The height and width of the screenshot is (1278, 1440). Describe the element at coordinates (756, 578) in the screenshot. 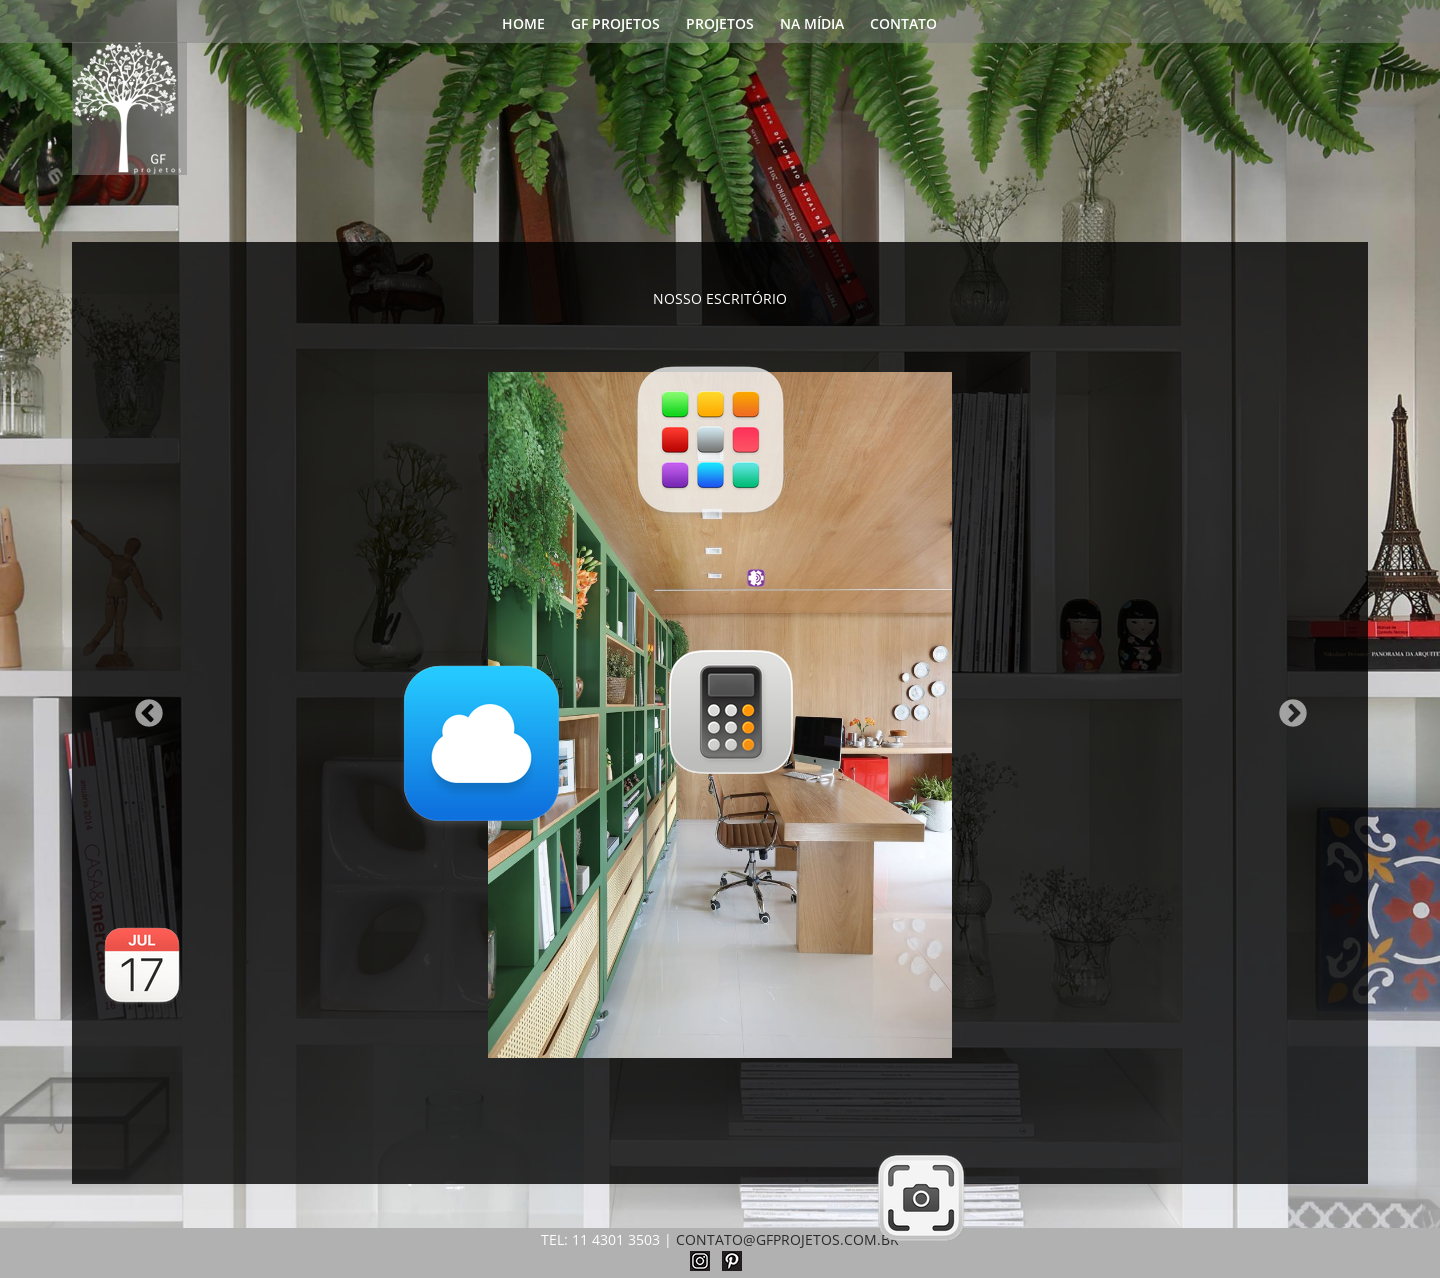

I see `open carburetor app settings` at that location.